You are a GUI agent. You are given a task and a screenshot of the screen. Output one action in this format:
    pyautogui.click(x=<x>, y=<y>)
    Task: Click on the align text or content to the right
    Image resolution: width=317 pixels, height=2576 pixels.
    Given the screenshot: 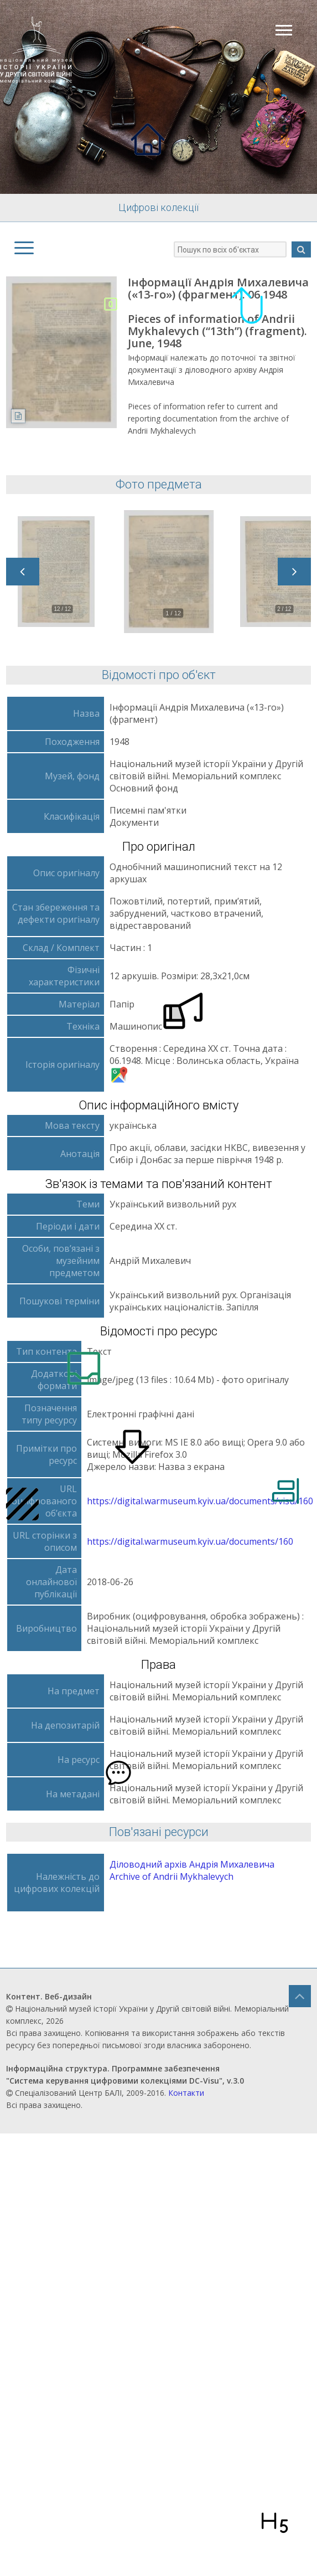 What is the action you would take?
    pyautogui.click(x=286, y=1491)
    